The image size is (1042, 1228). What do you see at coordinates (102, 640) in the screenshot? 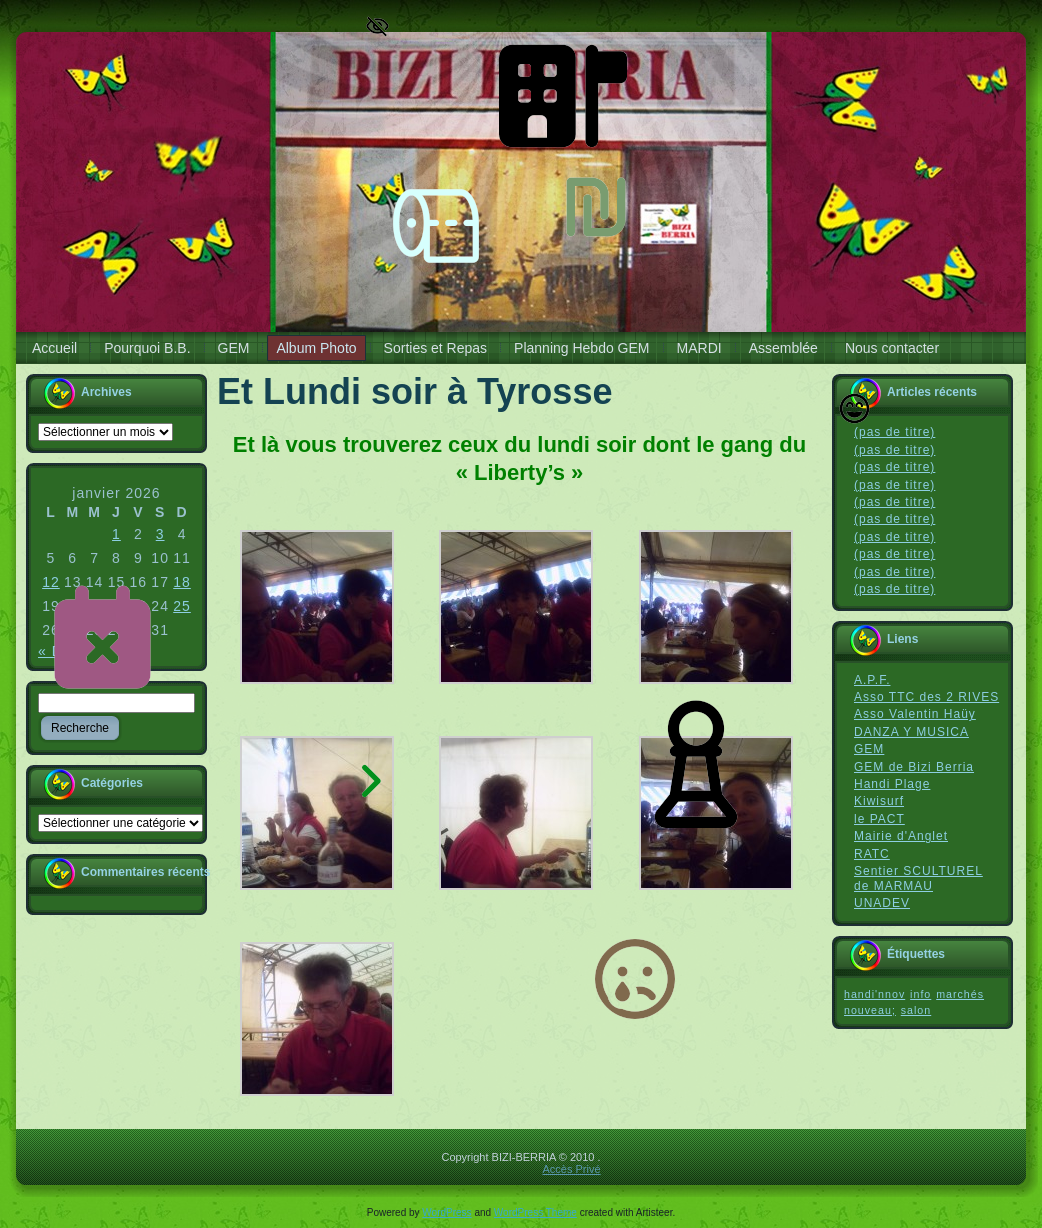
I see `cancel or delete a scheduled event` at bounding box center [102, 640].